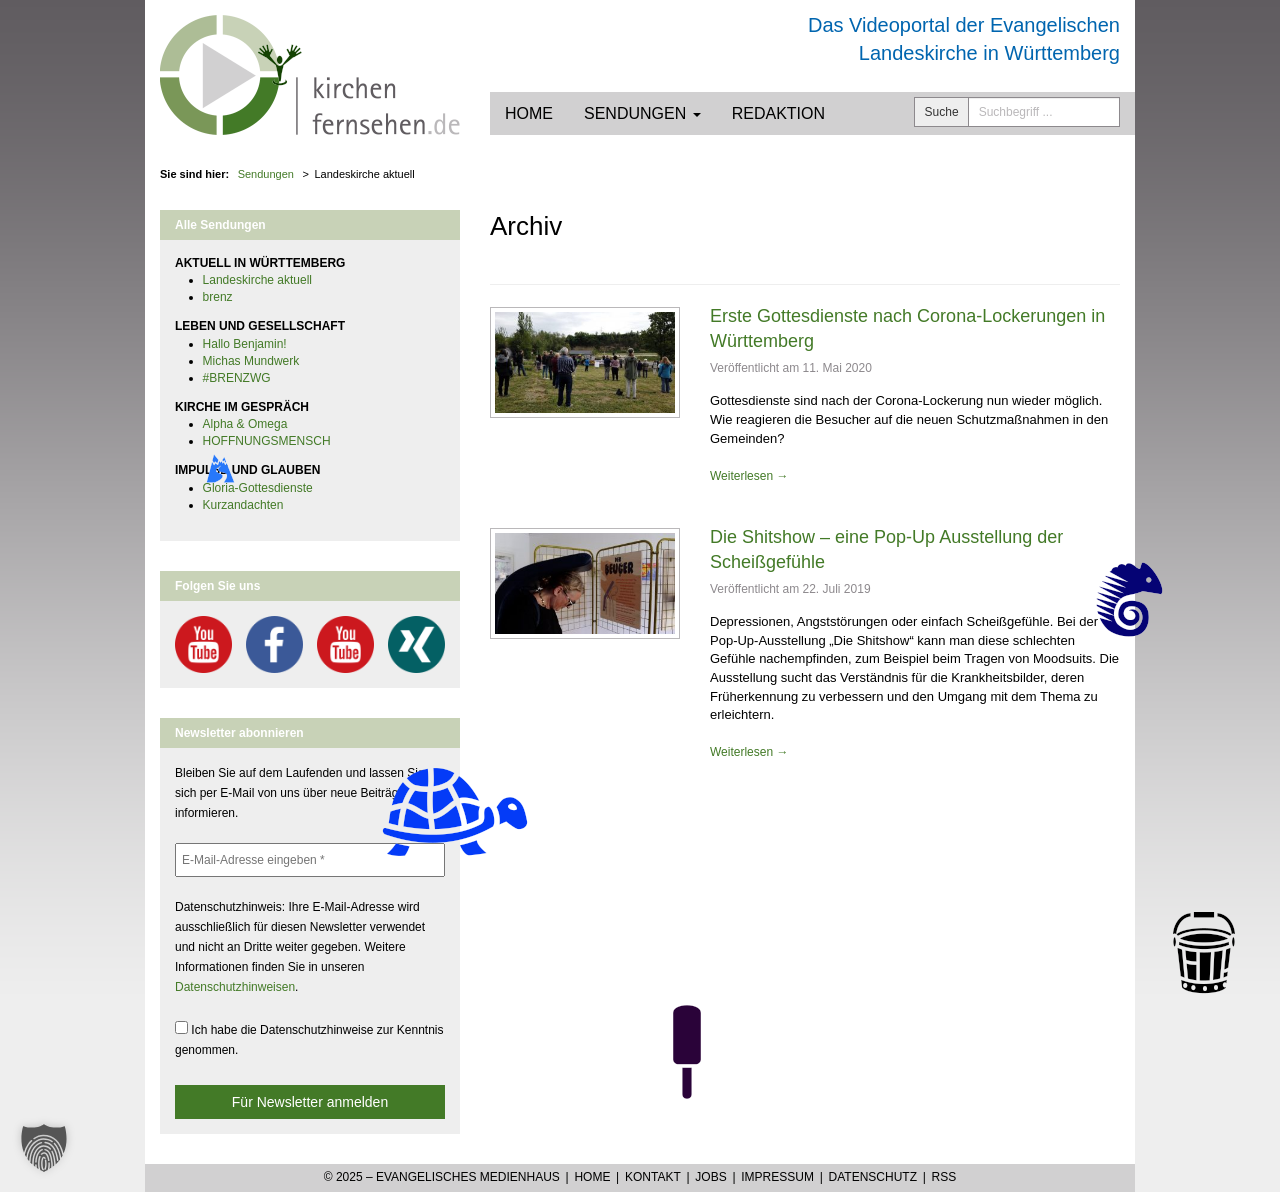 Image resolution: width=1280 pixels, height=1192 pixels. What do you see at coordinates (455, 812) in the screenshot?
I see `indicates slow speed or processing mode` at bounding box center [455, 812].